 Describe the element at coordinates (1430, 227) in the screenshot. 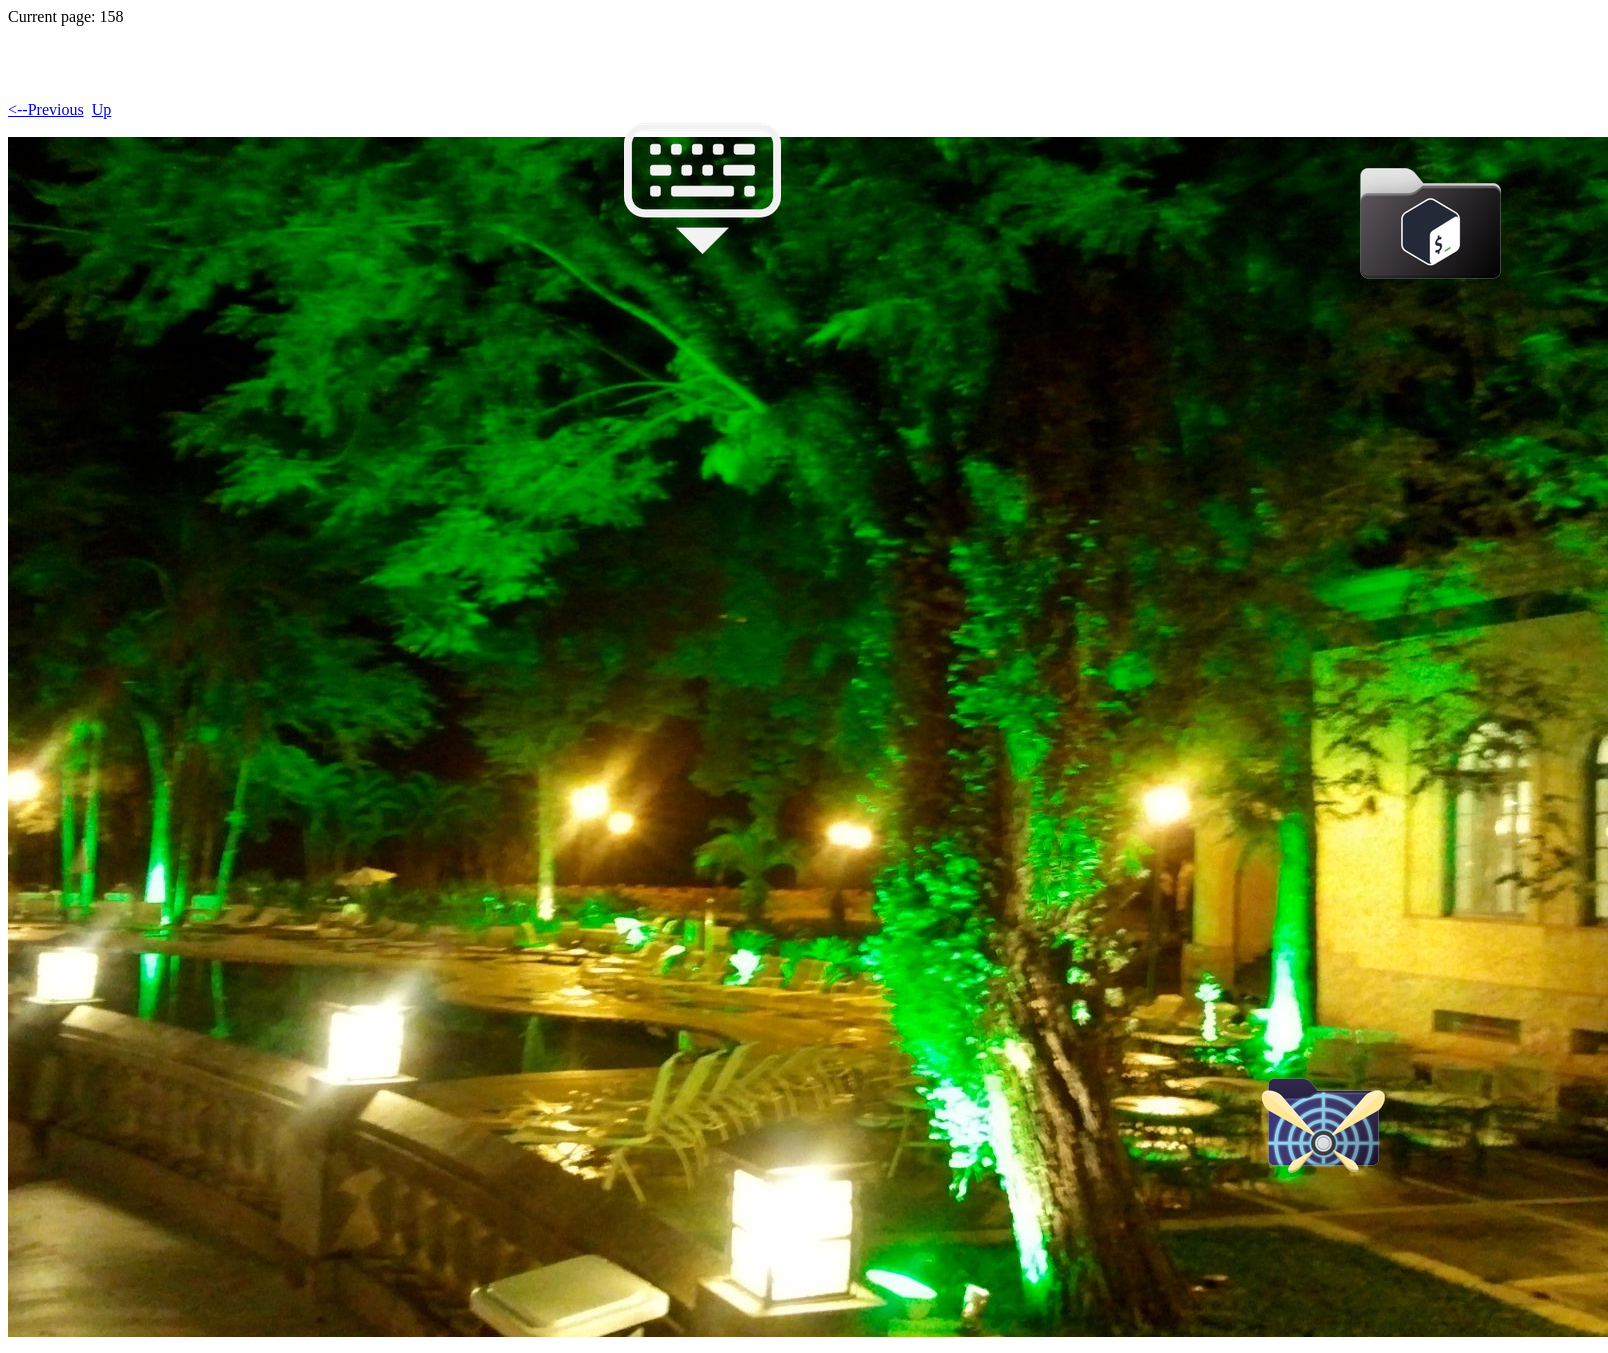

I see `open folder containing bash scripts` at that location.